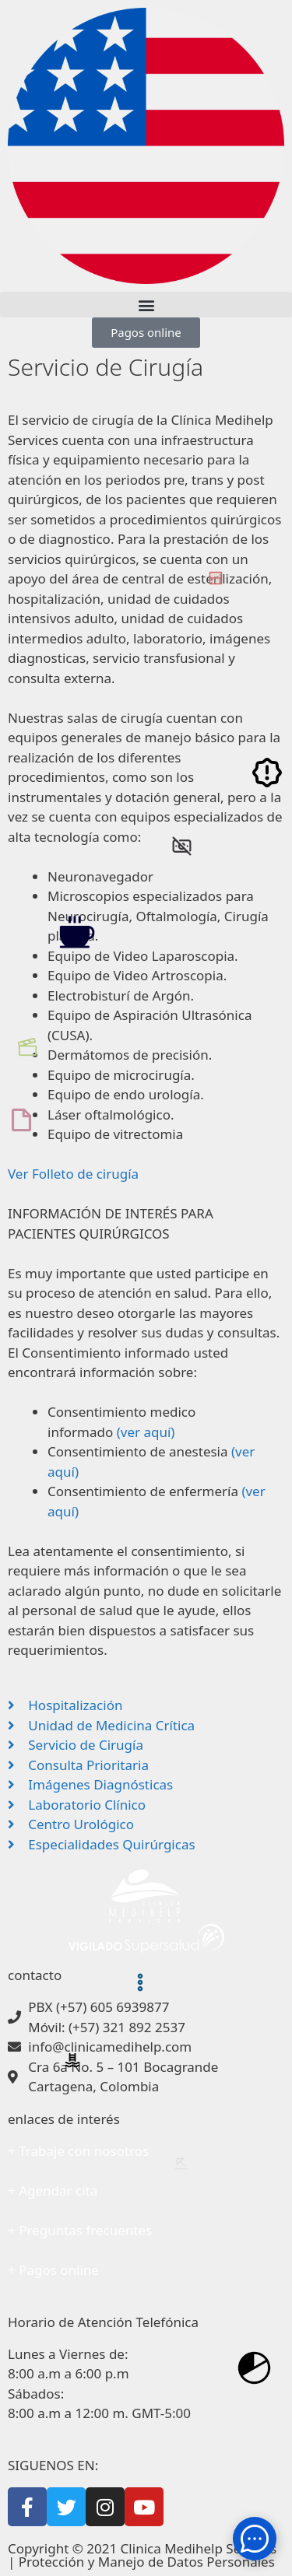 The image size is (292, 2576). Describe the element at coordinates (216, 578) in the screenshot. I see `split view into top and bottom panels` at that location.